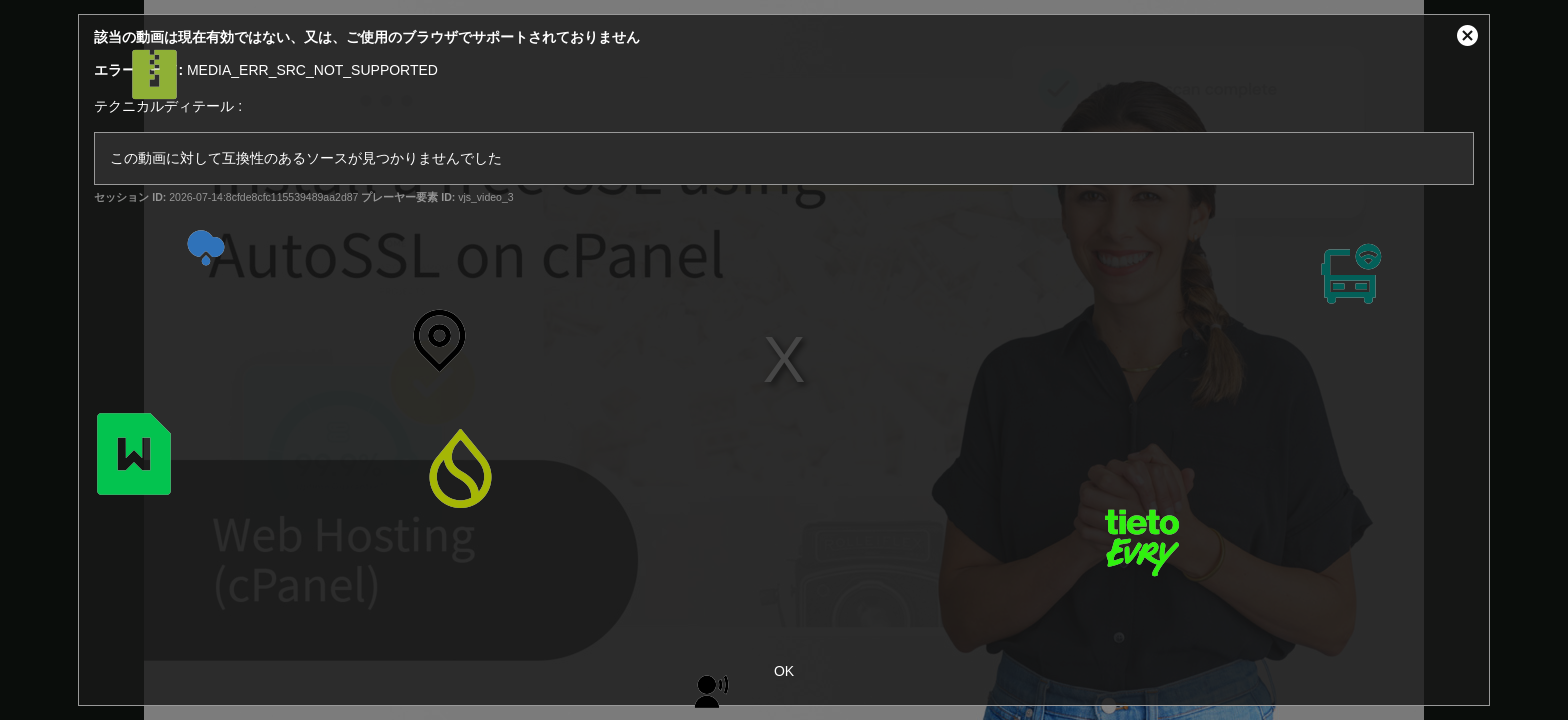 This screenshot has height=720, width=1568. Describe the element at coordinates (206, 247) in the screenshot. I see `indicates rainy weather conditions` at that location.